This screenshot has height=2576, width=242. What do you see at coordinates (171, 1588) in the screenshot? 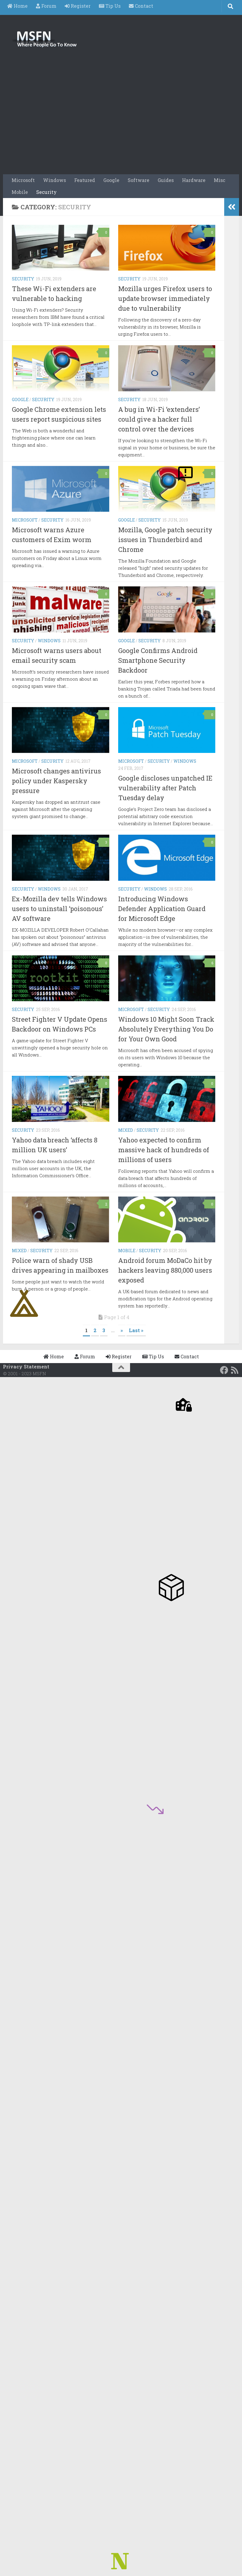
I see `open CodeSandbox development environment` at bounding box center [171, 1588].